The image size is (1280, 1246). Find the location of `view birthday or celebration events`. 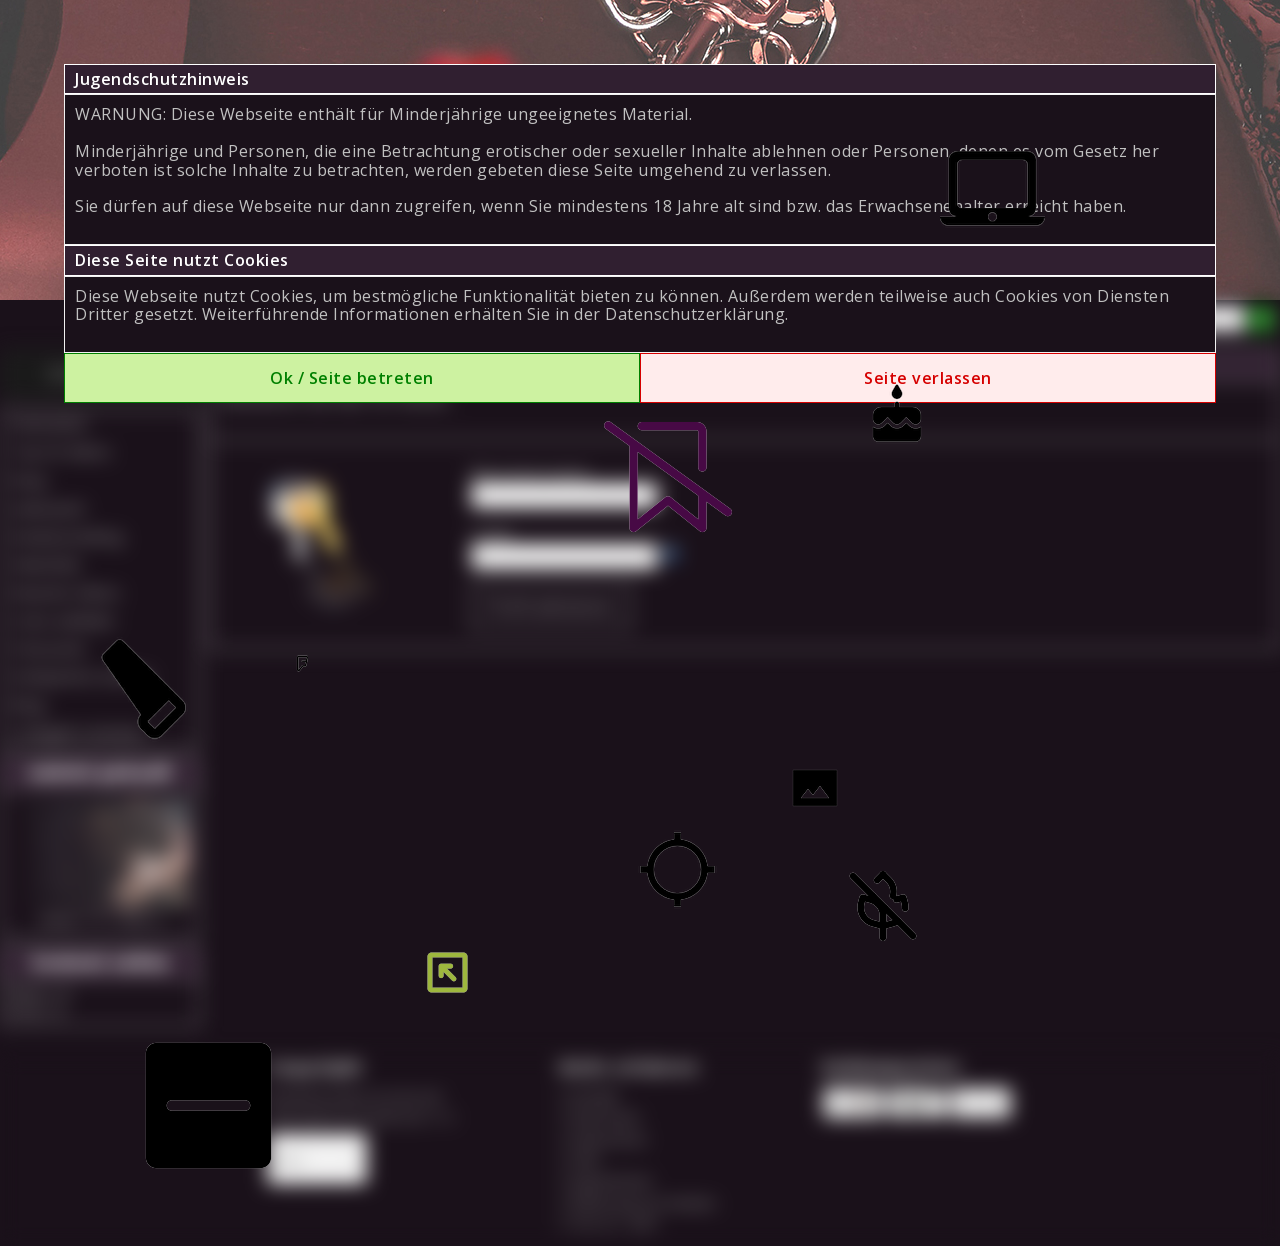

view birthday or celebration events is located at coordinates (897, 415).